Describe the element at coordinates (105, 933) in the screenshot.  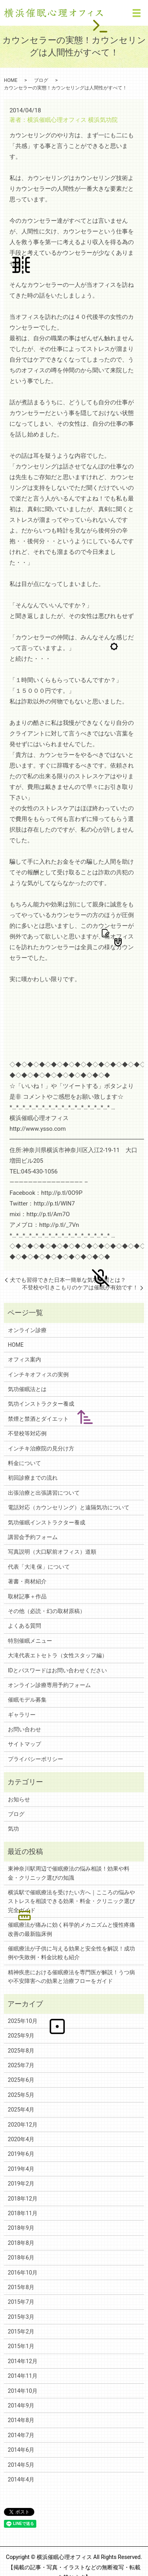
I see `edit document` at that location.